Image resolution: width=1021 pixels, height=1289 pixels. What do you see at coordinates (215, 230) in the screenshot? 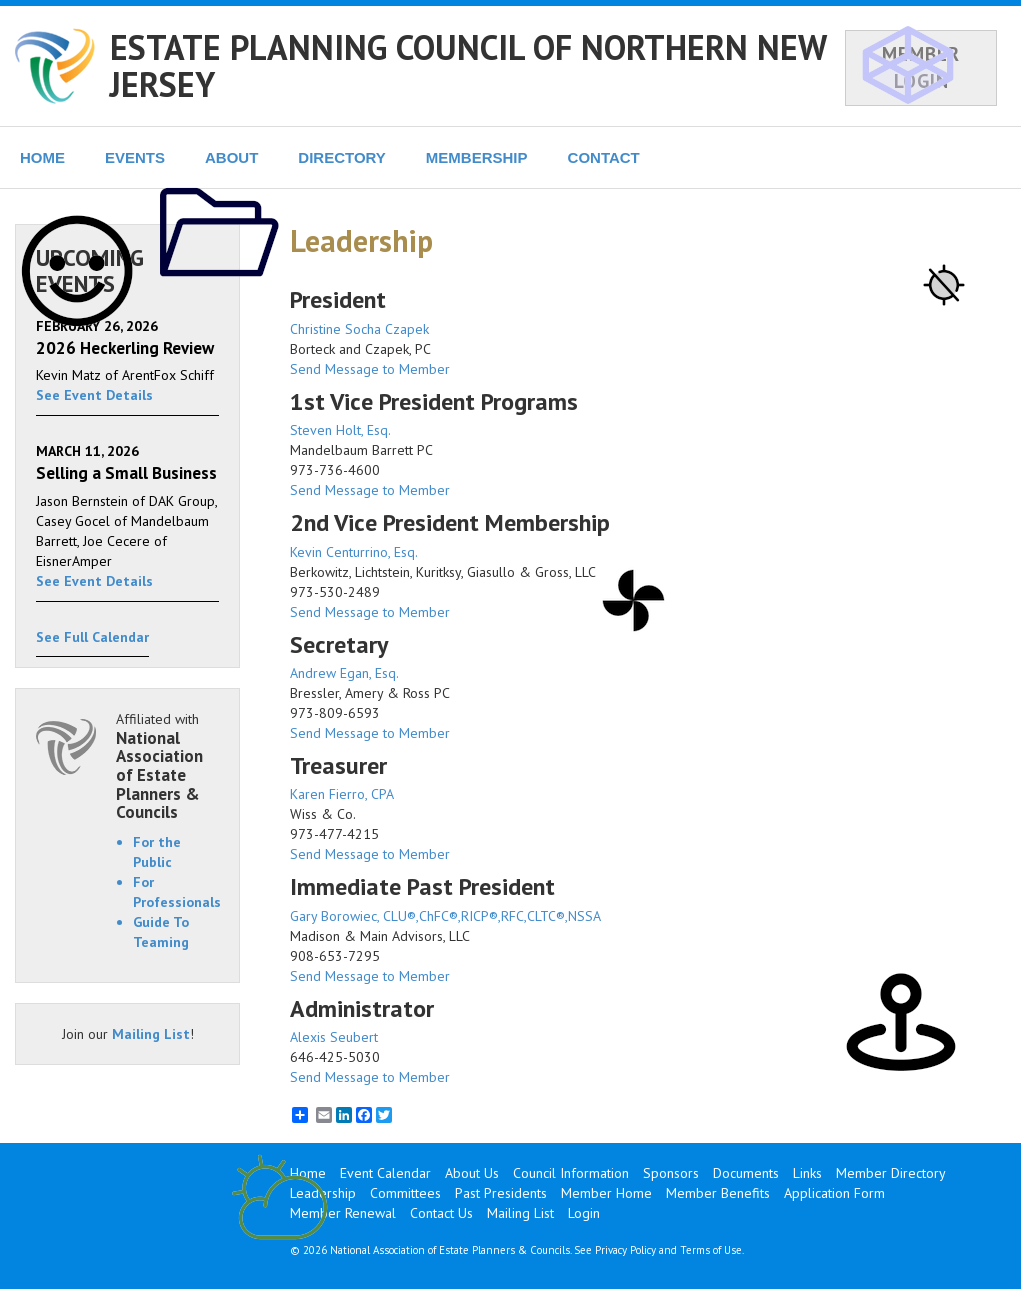
I see `open folder to view contents` at bounding box center [215, 230].